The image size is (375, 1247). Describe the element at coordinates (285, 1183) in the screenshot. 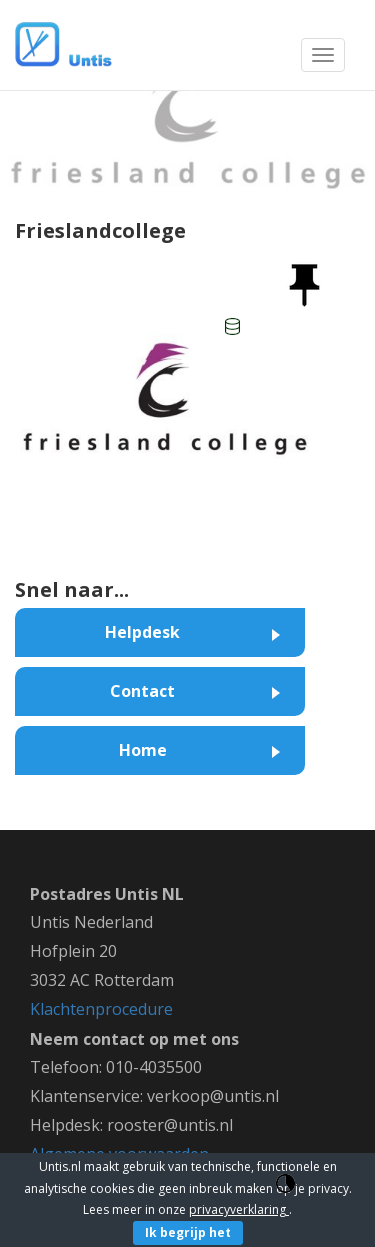

I see `indicates 40% progress or completion` at that location.